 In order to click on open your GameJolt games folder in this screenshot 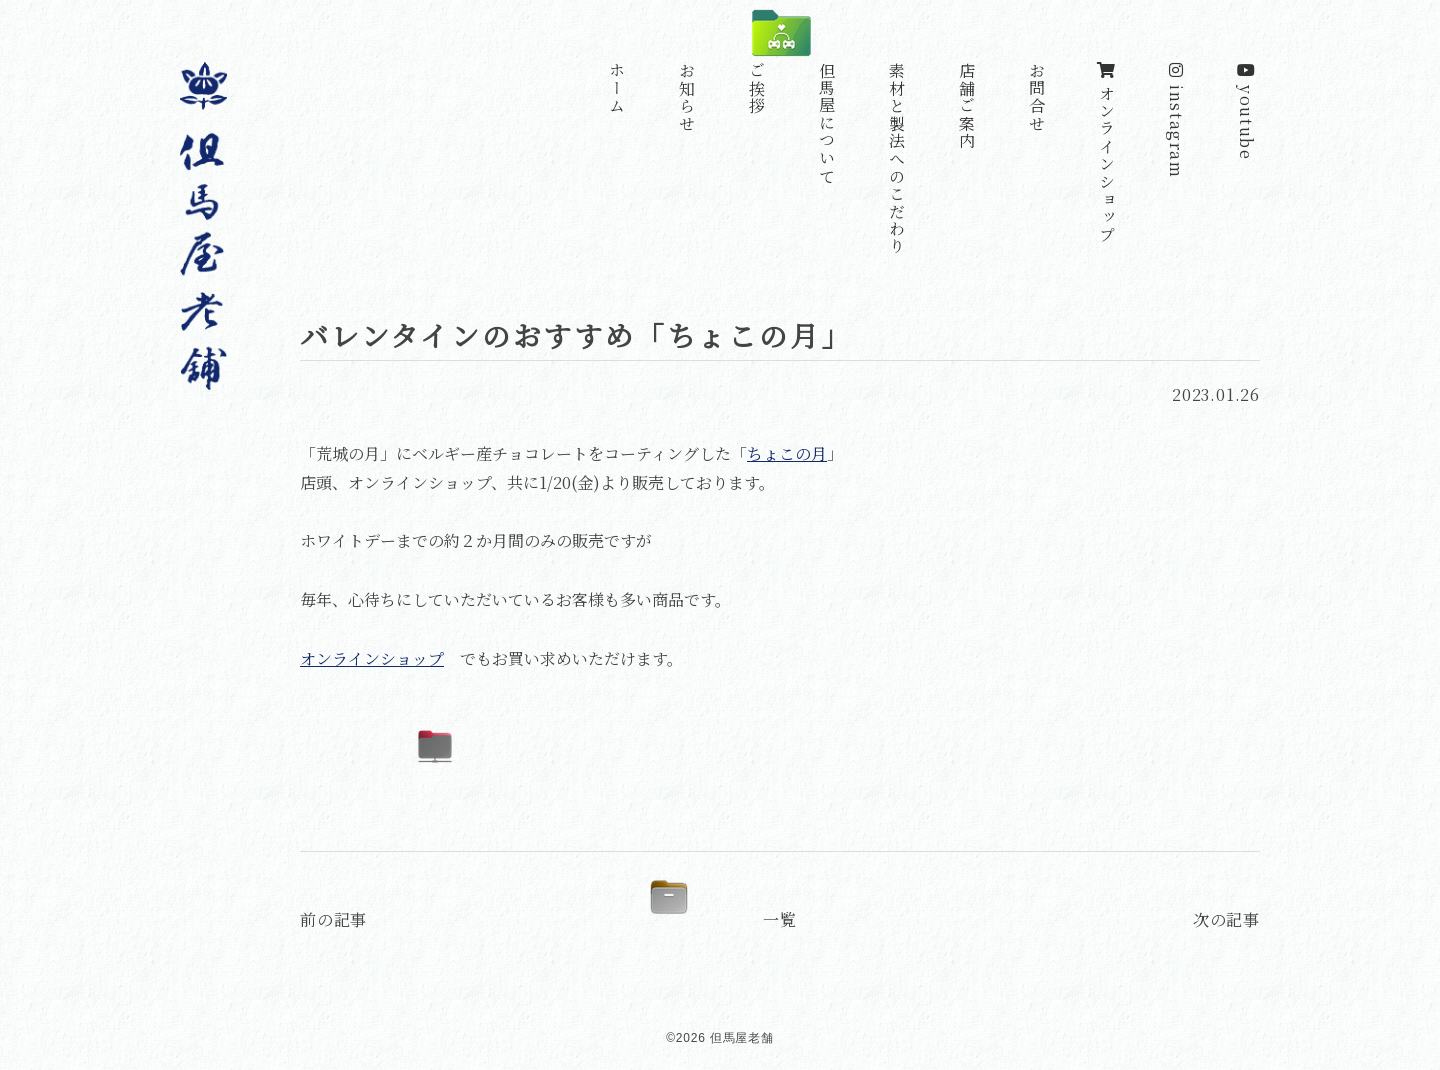, I will do `click(781, 34)`.